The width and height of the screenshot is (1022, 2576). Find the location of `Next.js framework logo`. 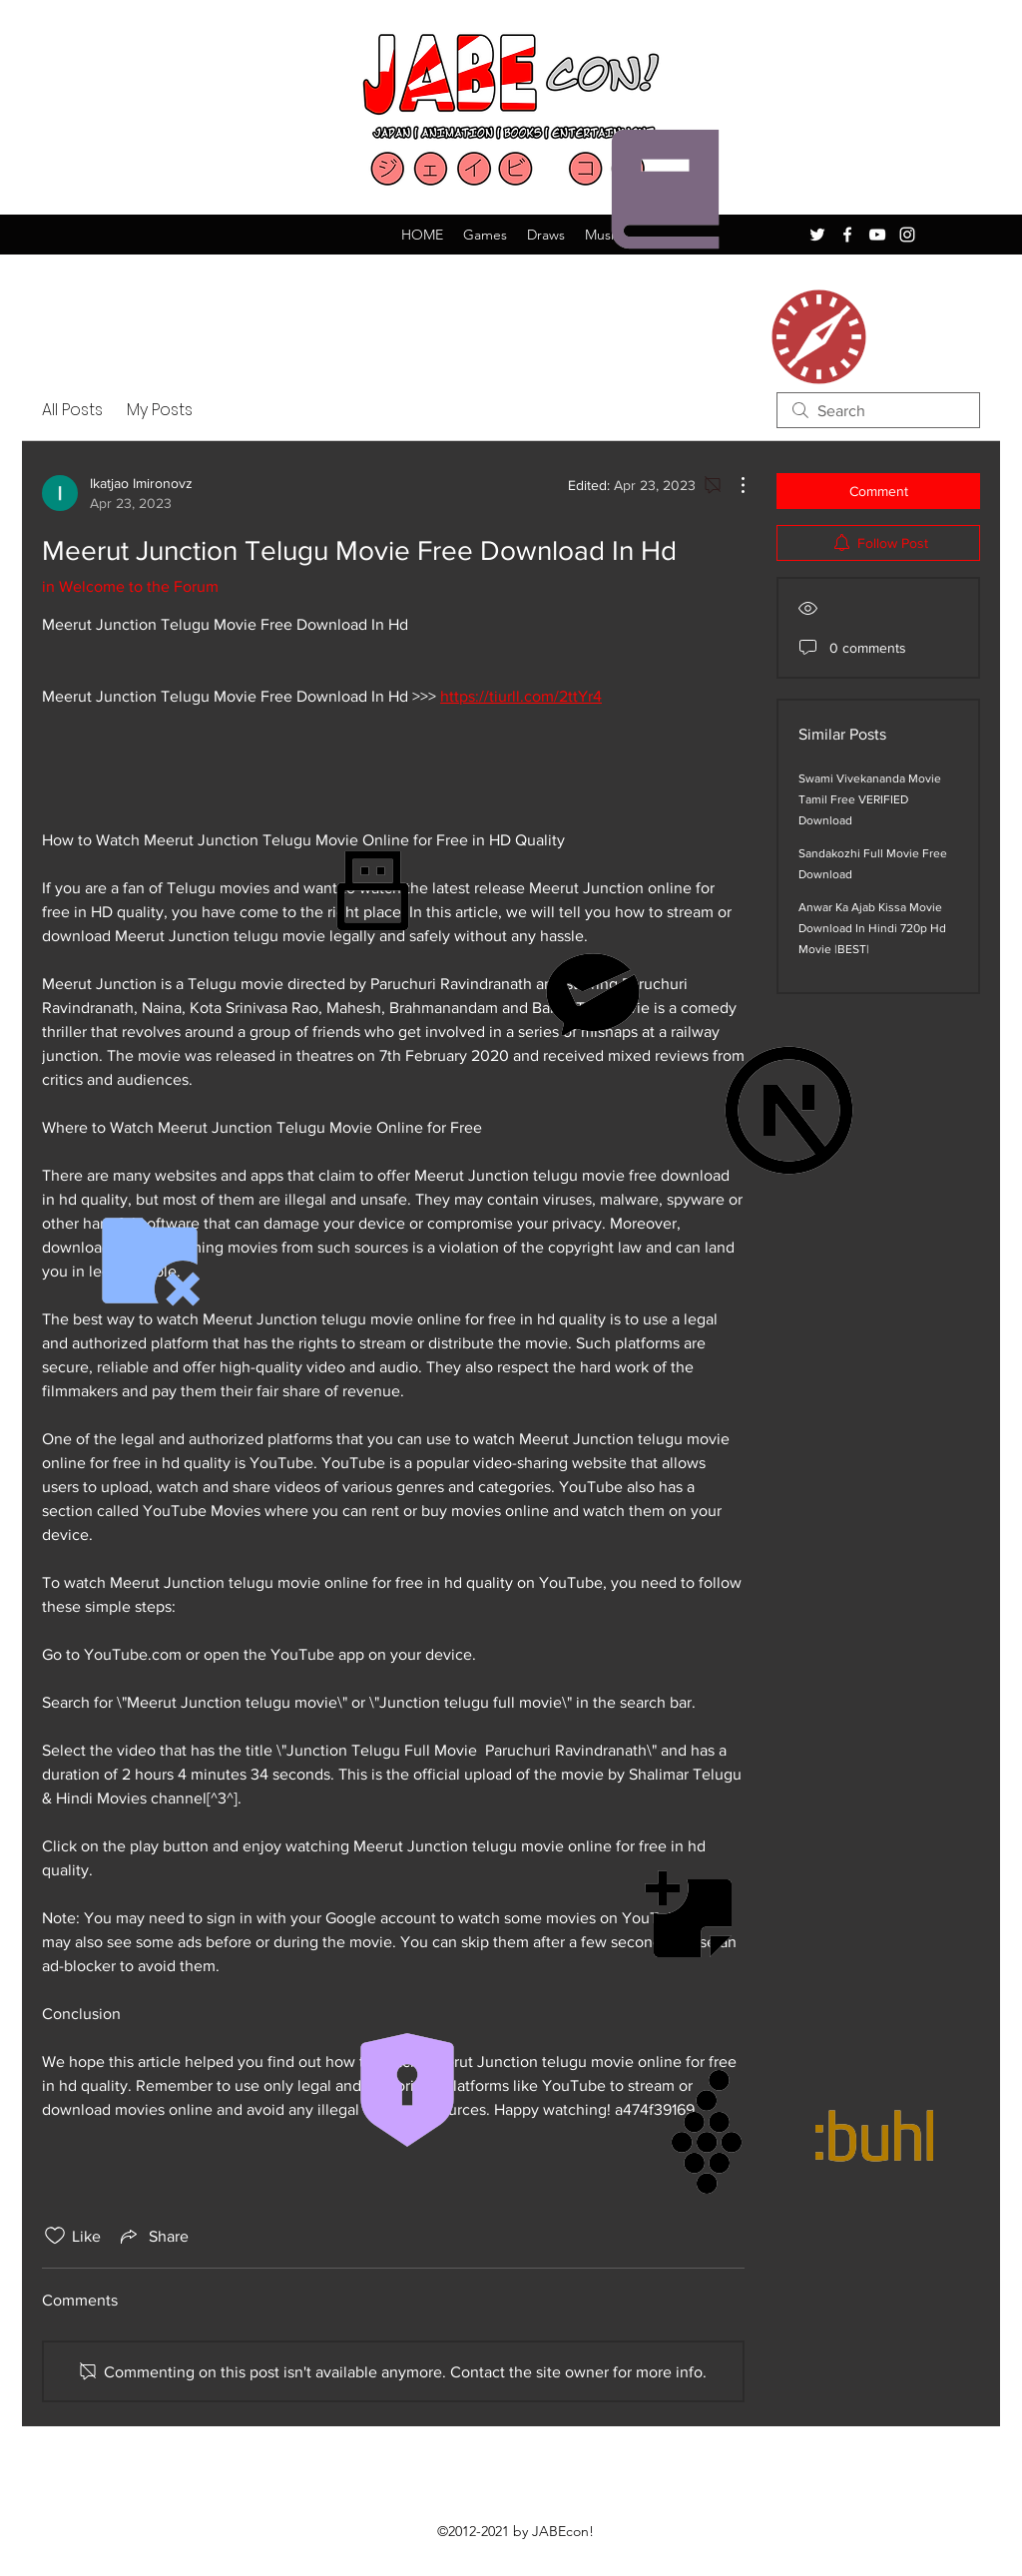

Next.js framework logo is located at coordinates (788, 1110).